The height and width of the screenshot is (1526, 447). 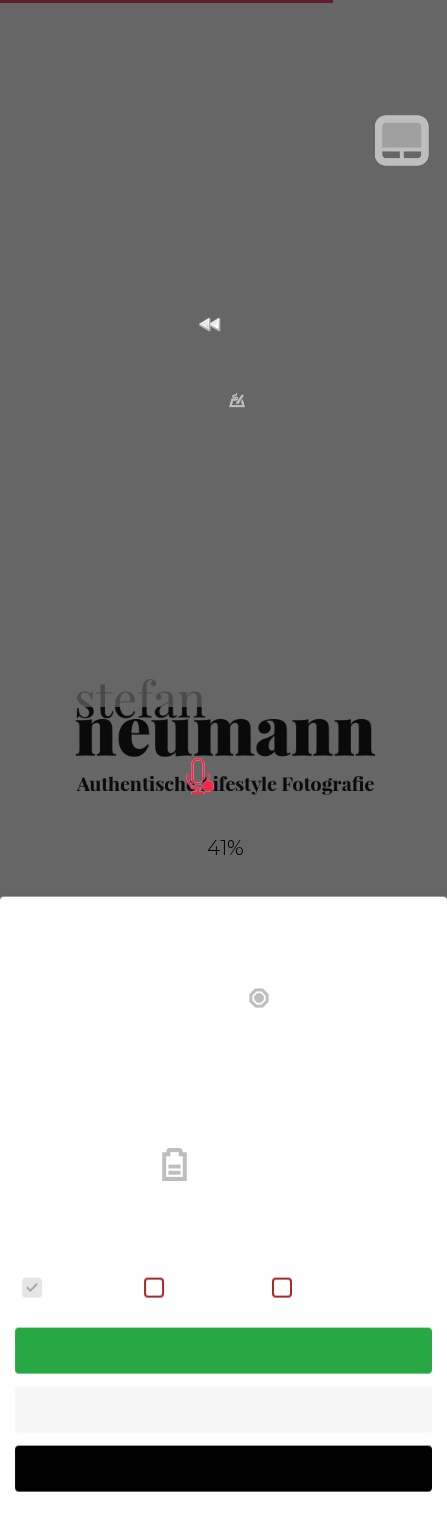 I want to click on touchpad input device settings, so click(x=403, y=140).